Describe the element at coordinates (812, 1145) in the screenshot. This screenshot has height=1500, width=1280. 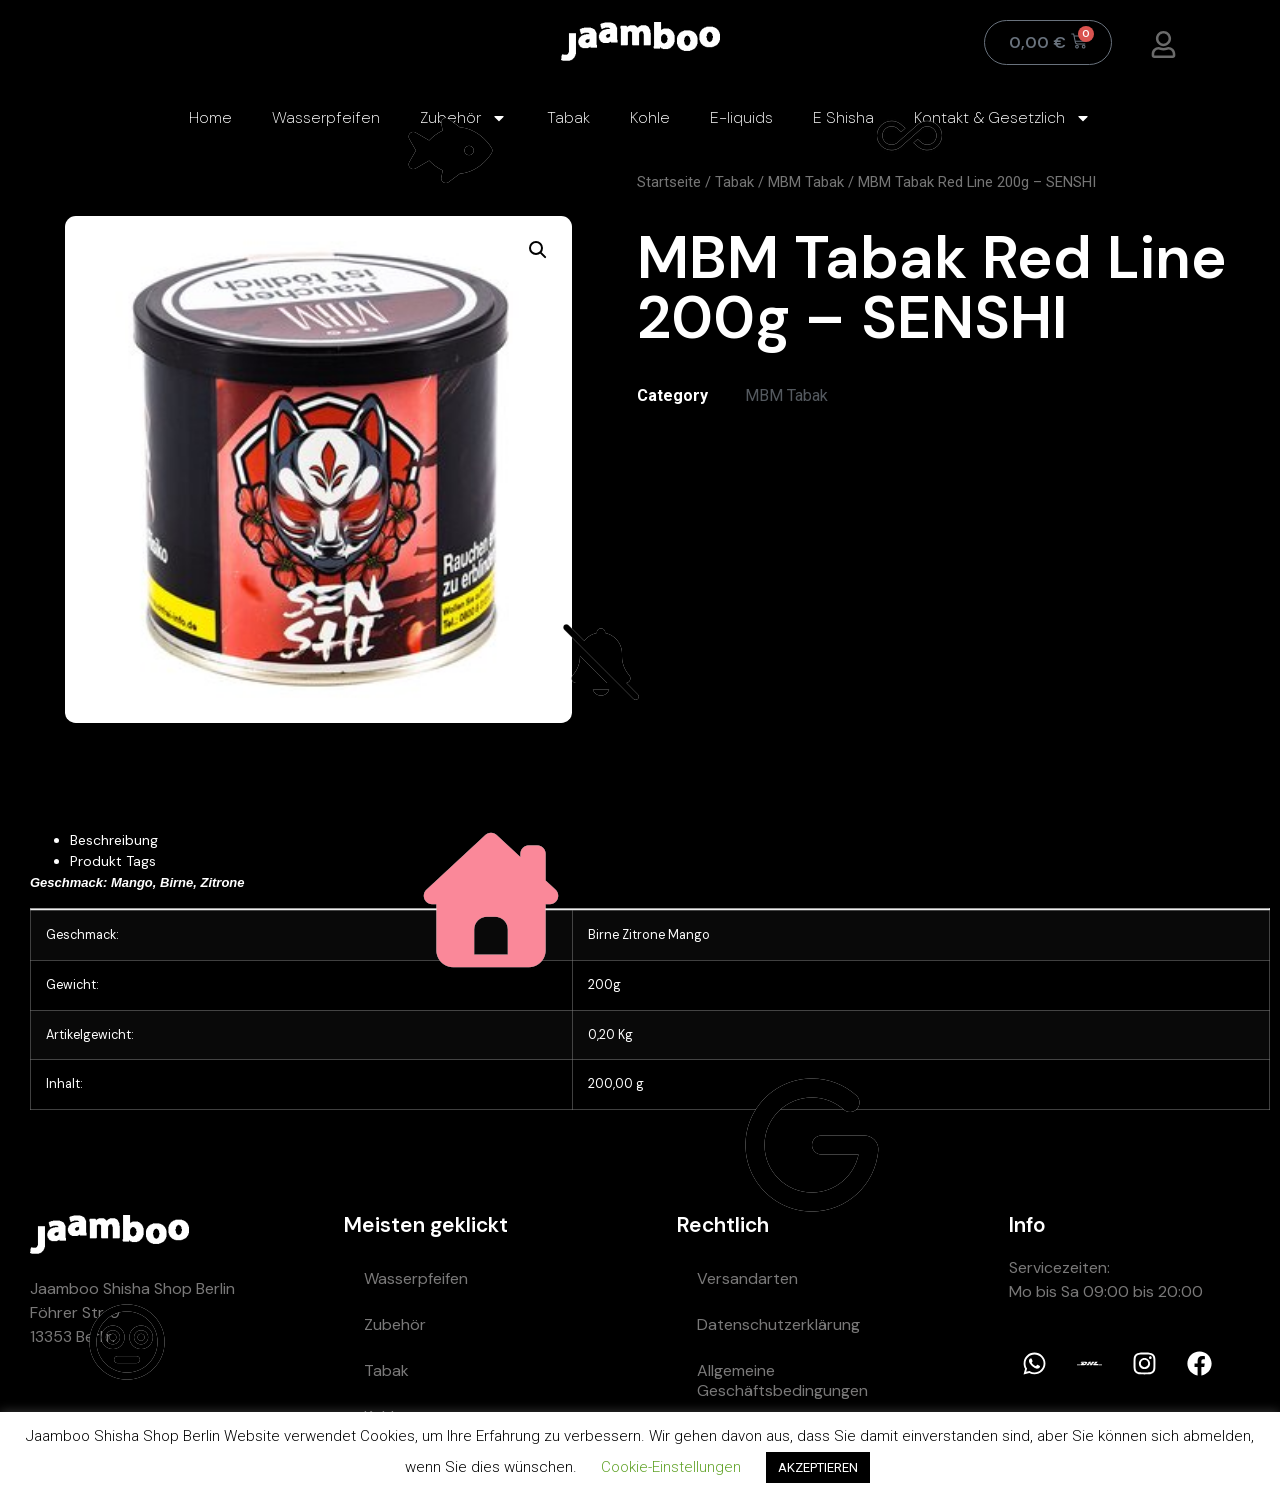
I see `indicates items starting with the letter G` at that location.